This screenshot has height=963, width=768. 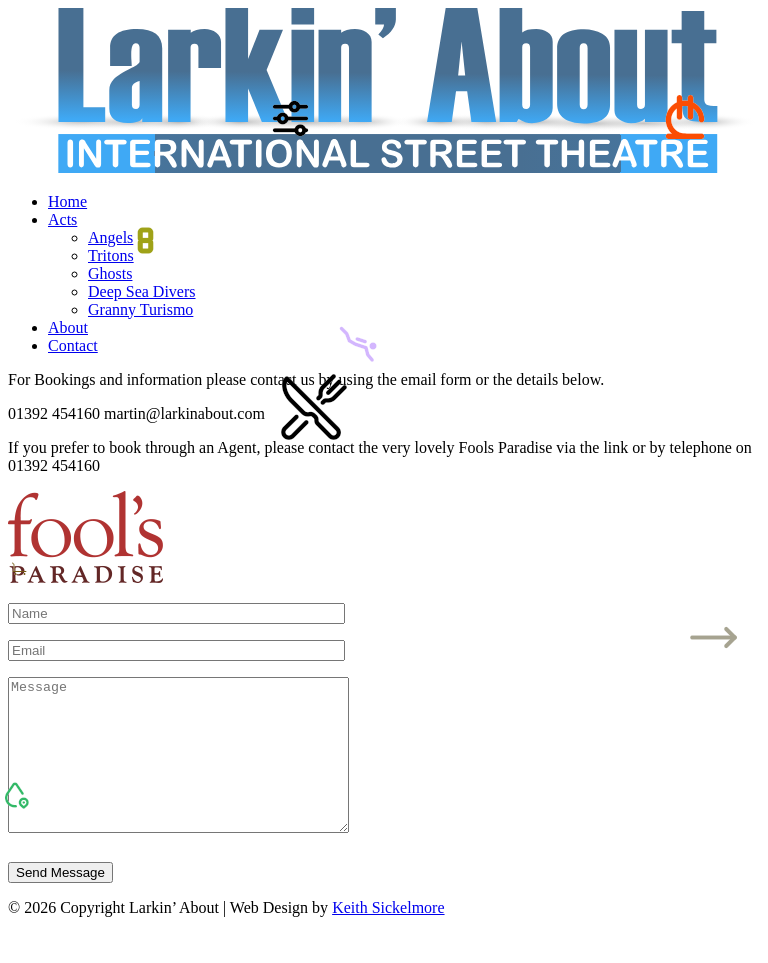 I want to click on indicates item number 8 in a list or sequence, so click(x=145, y=240).